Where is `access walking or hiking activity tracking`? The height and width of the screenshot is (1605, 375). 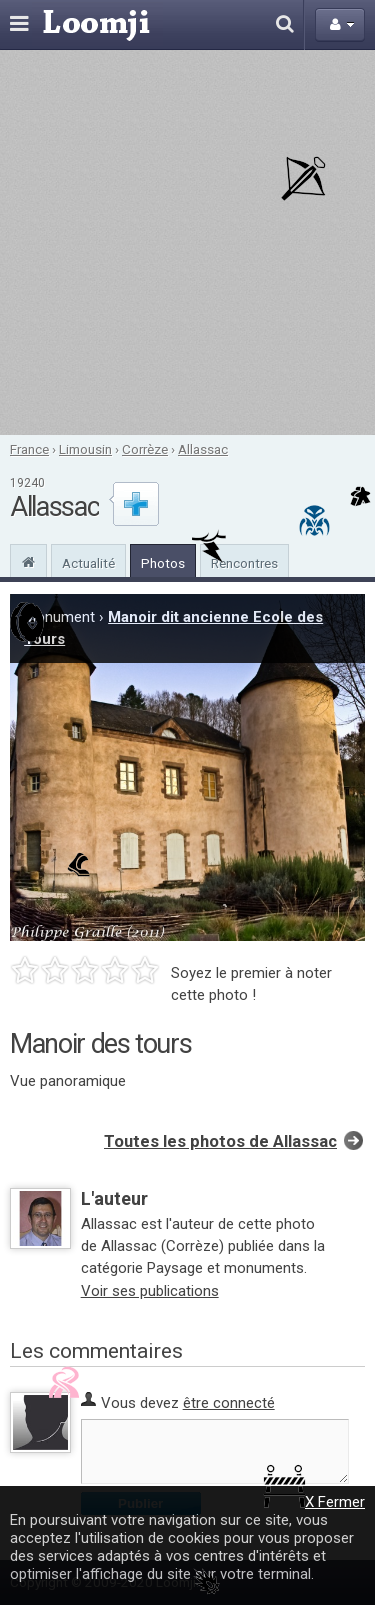
access walking or hiking activity tracking is located at coordinates (79, 865).